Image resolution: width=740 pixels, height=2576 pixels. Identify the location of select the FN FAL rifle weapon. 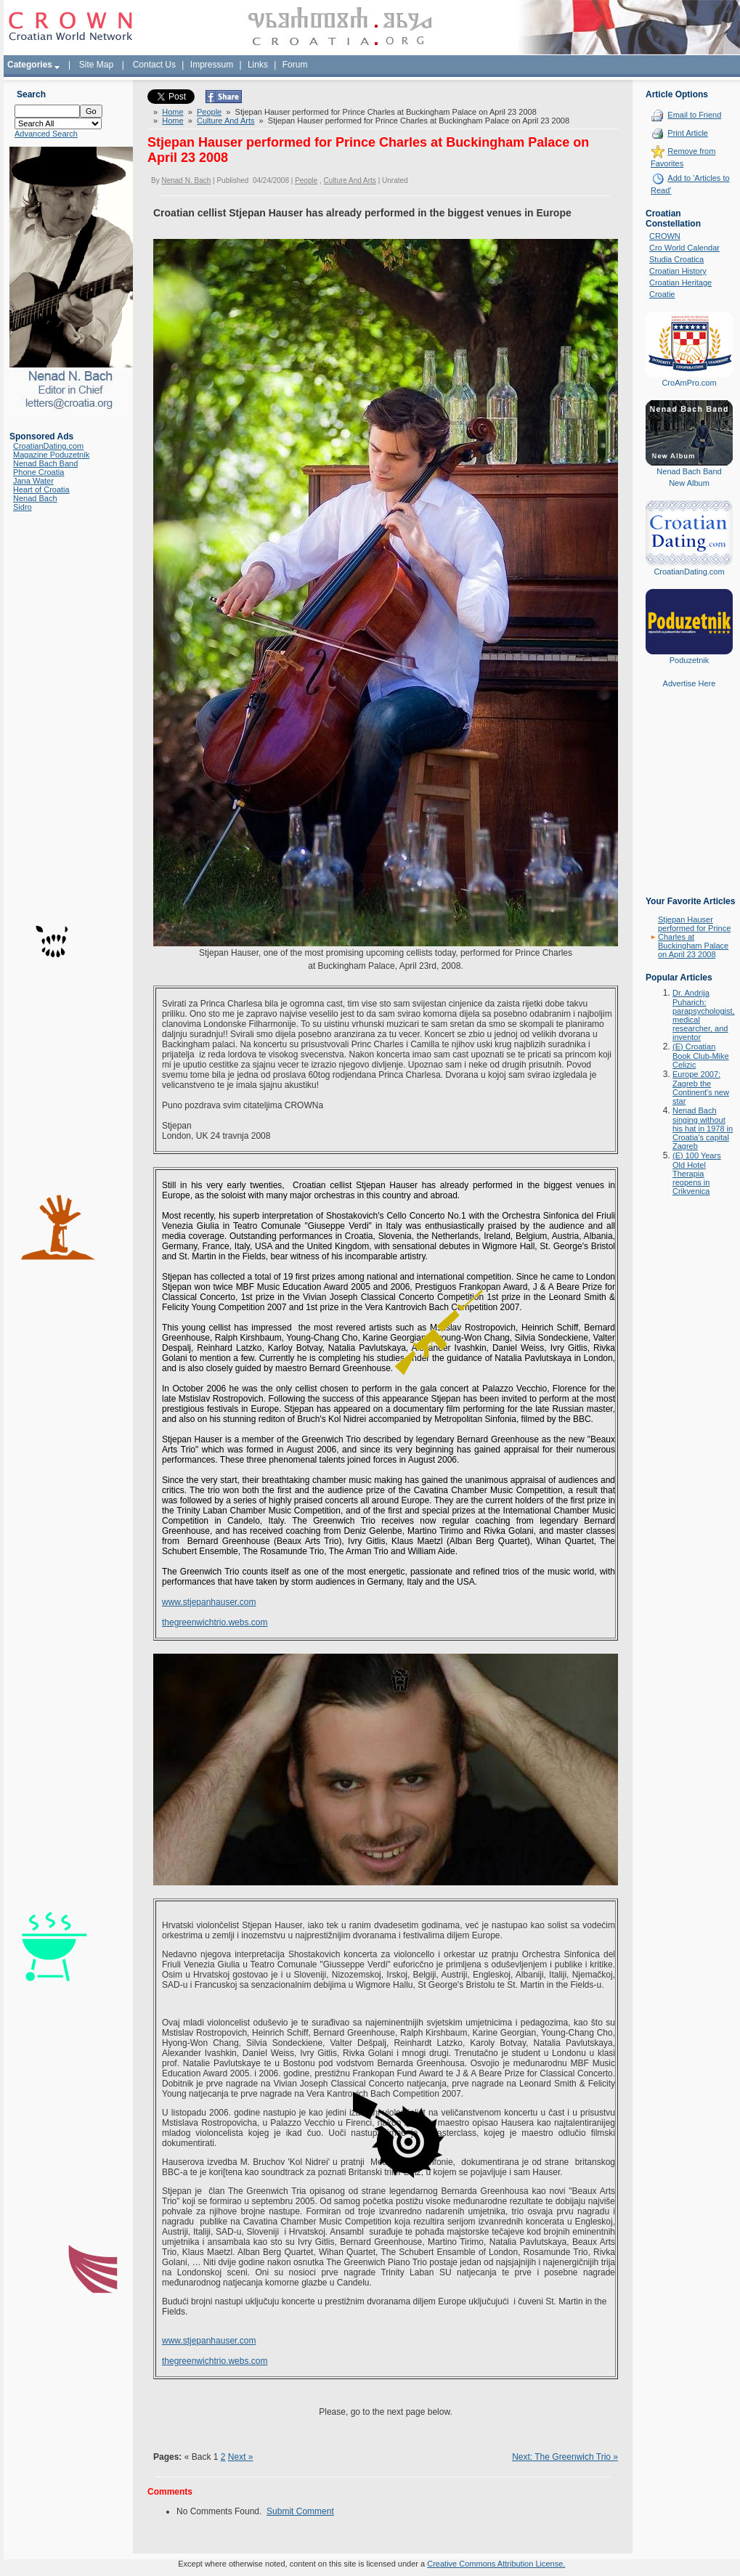
(439, 1332).